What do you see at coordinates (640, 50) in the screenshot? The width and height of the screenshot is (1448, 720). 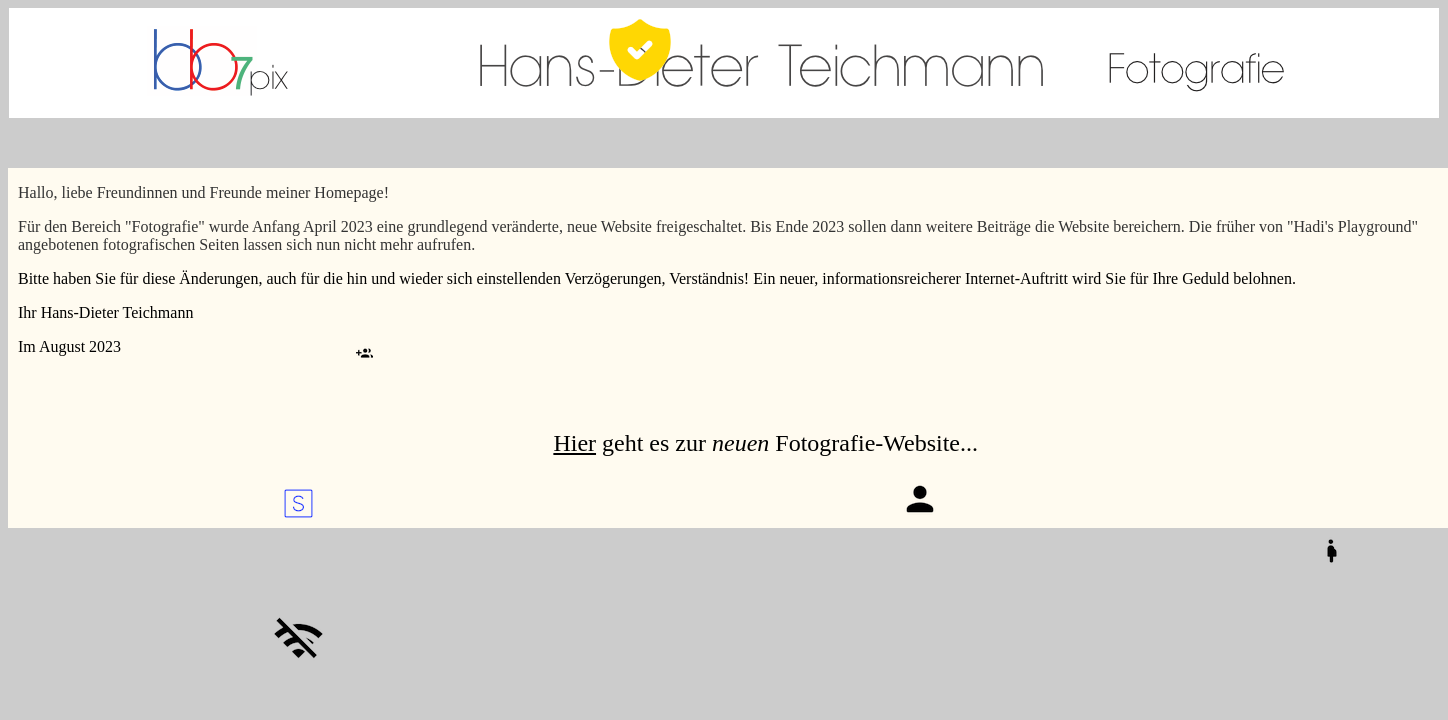 I see `indicates verified or secure status` at bounding box center [640, 50].